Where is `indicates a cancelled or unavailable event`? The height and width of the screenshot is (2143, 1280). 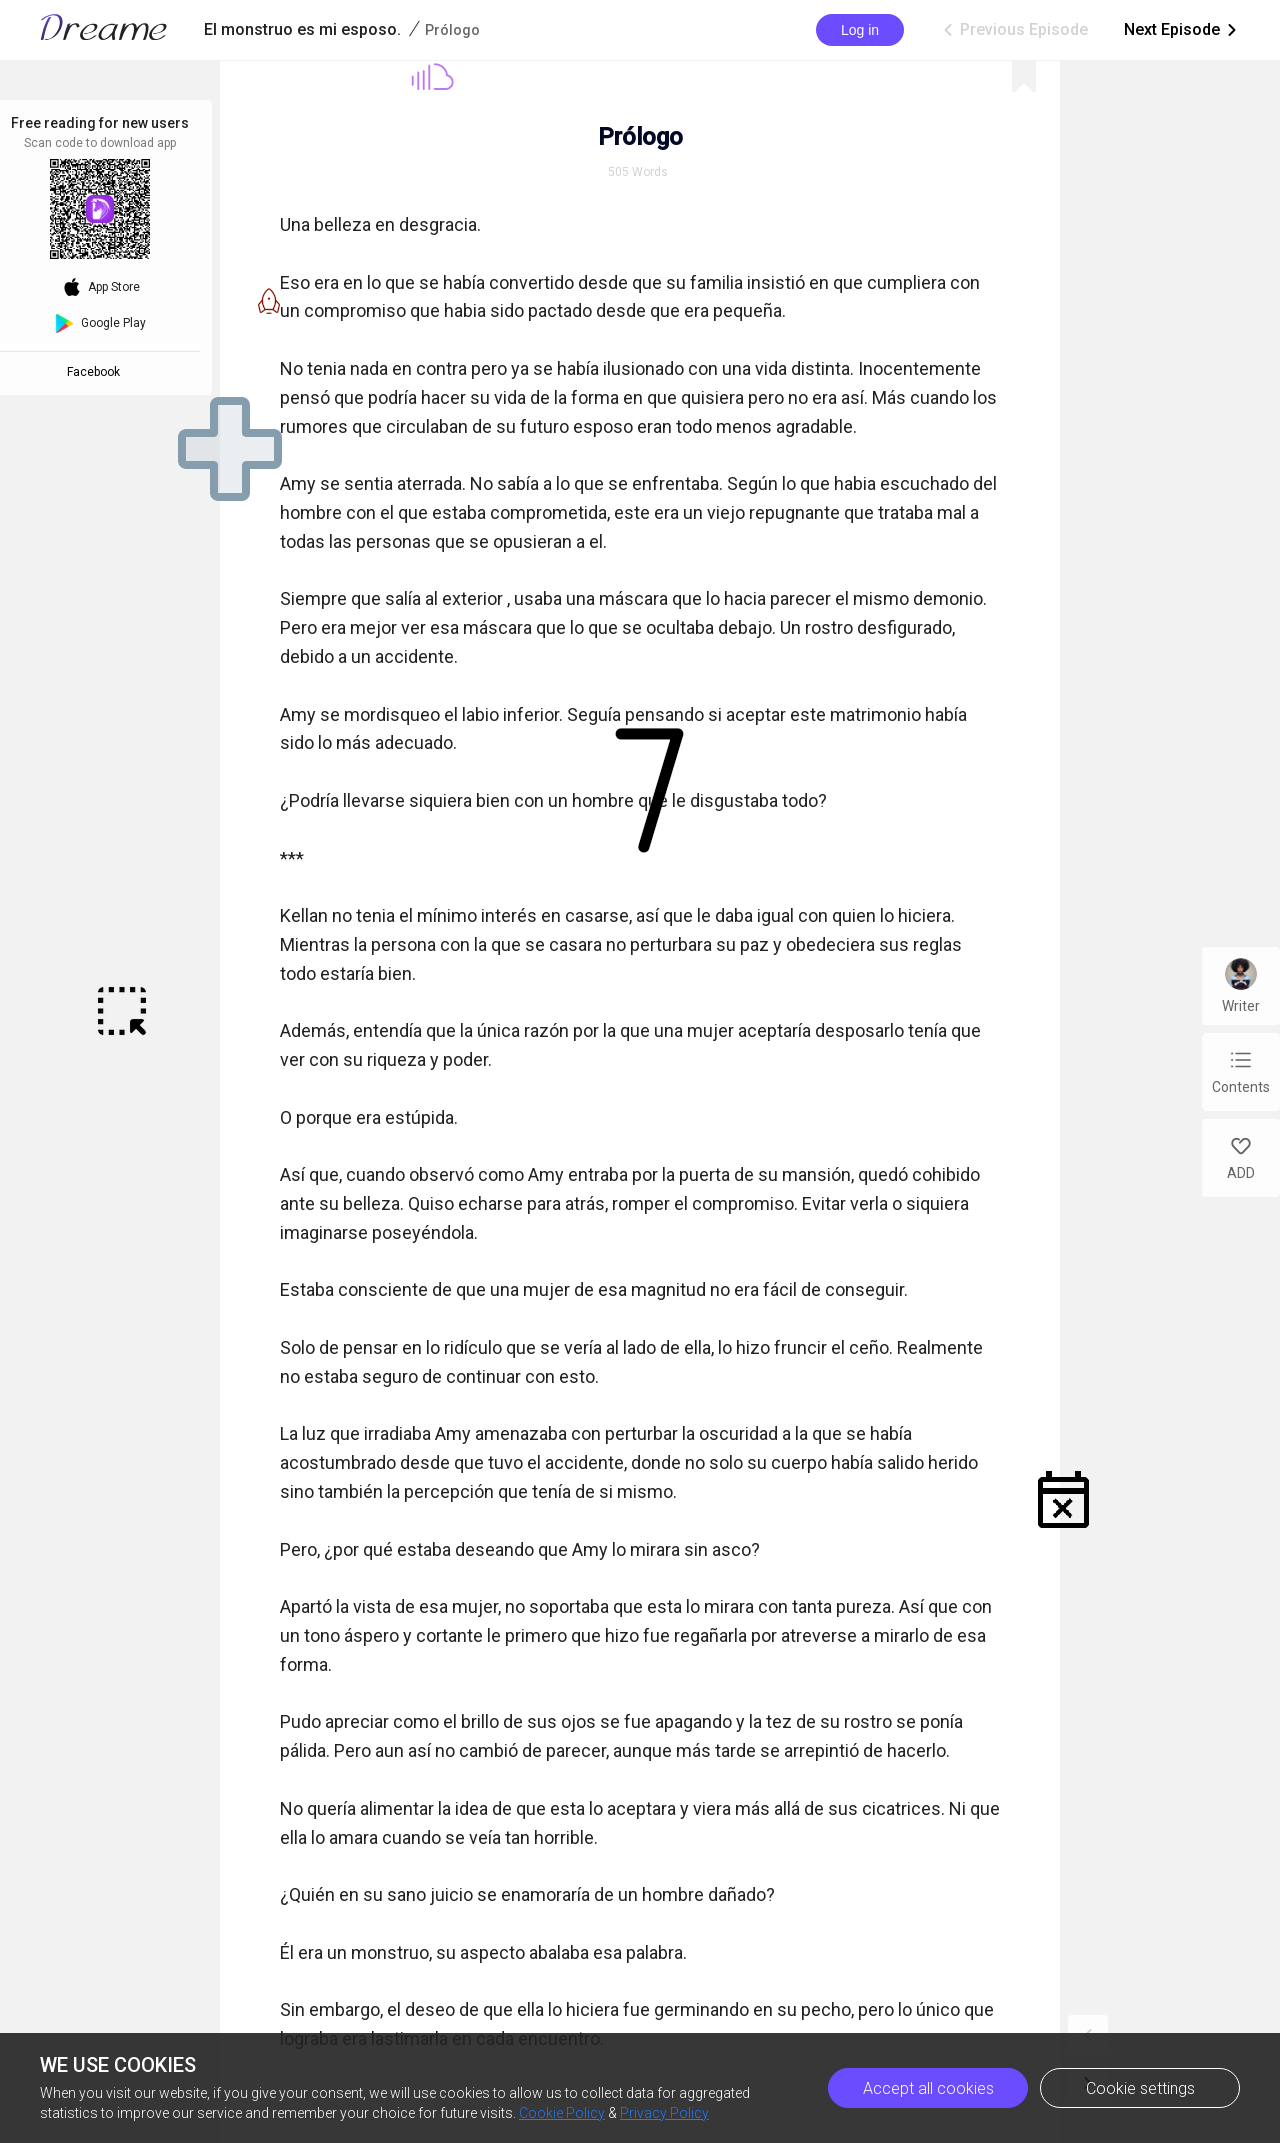
indicates a cancelled or unavailable event is located at coordinates (1063, 1502).